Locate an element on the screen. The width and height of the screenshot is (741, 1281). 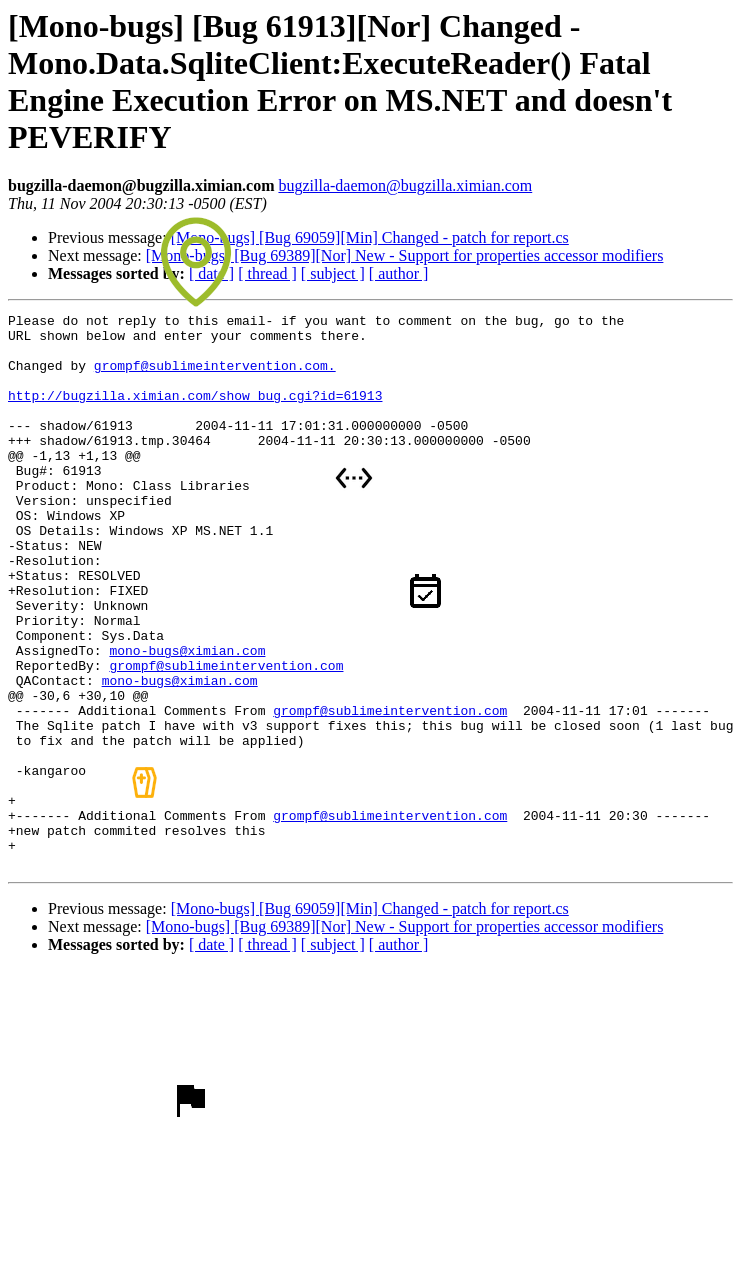
indicates deceased or death-related content is located at coordinates (144, 782).